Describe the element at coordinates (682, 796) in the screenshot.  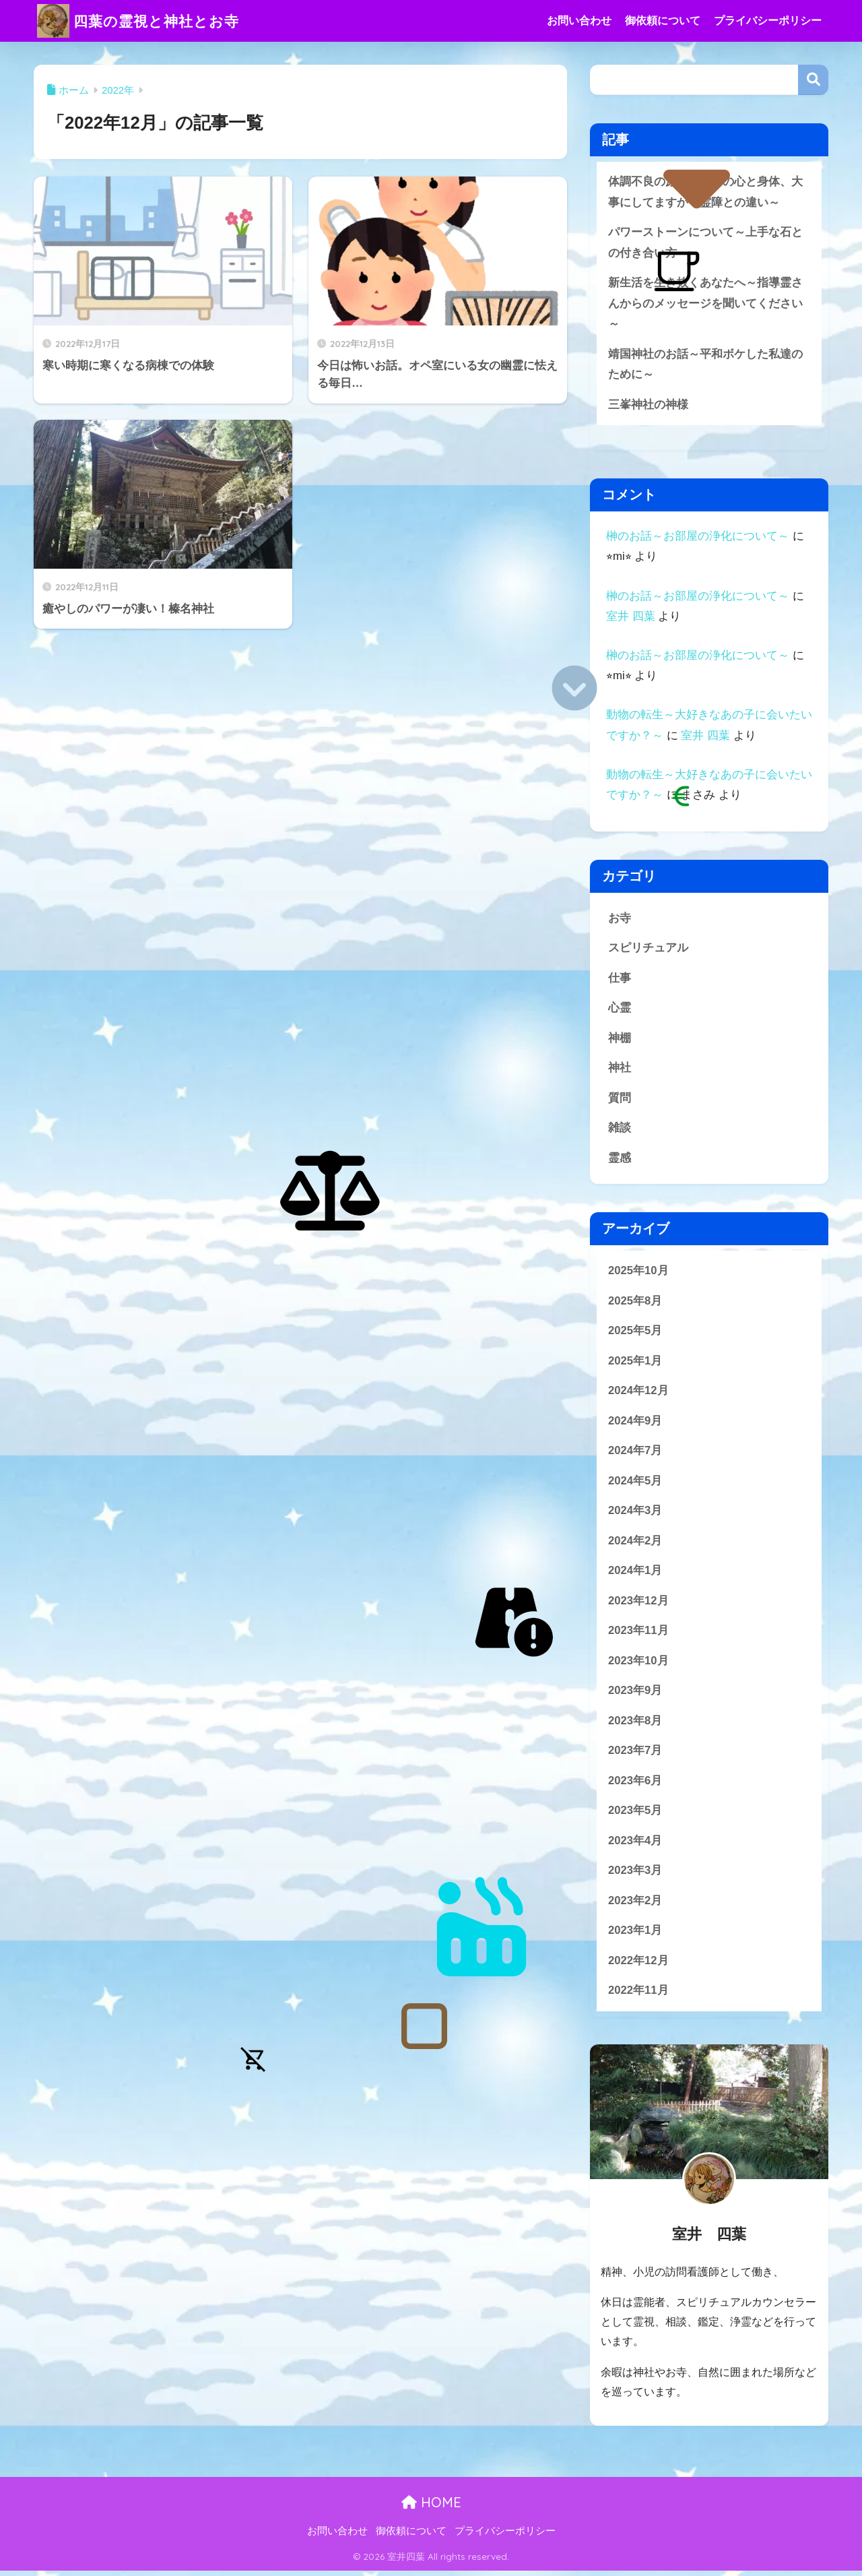
I see `indicates euro currency or pricing` at that location.